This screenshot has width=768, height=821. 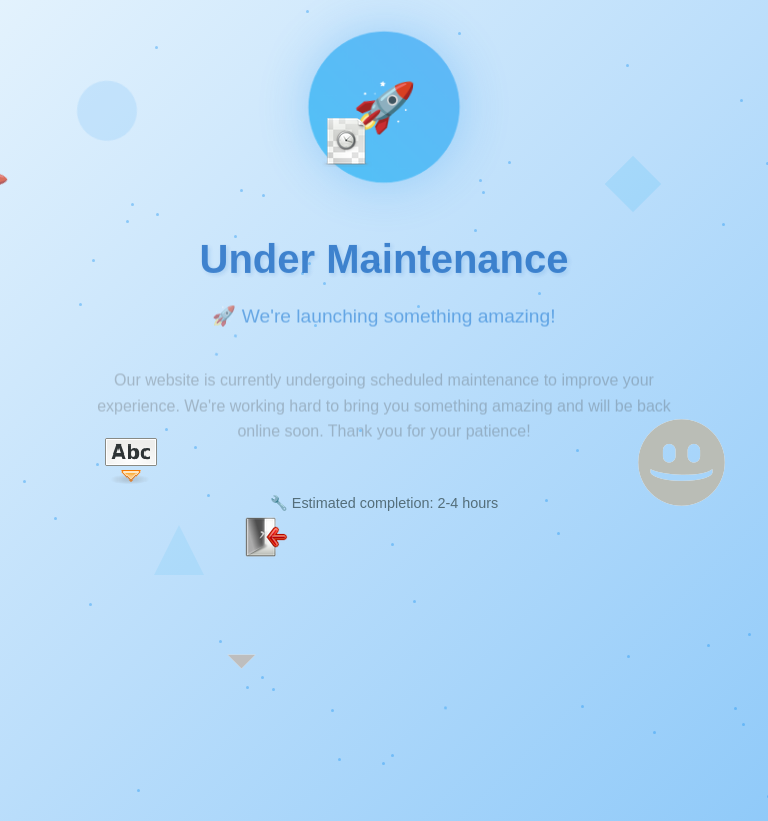 What do you see at coordinates (131, 458) in the screenshot?
I see `insert text at cursor position` at bounding box center [131, 458].